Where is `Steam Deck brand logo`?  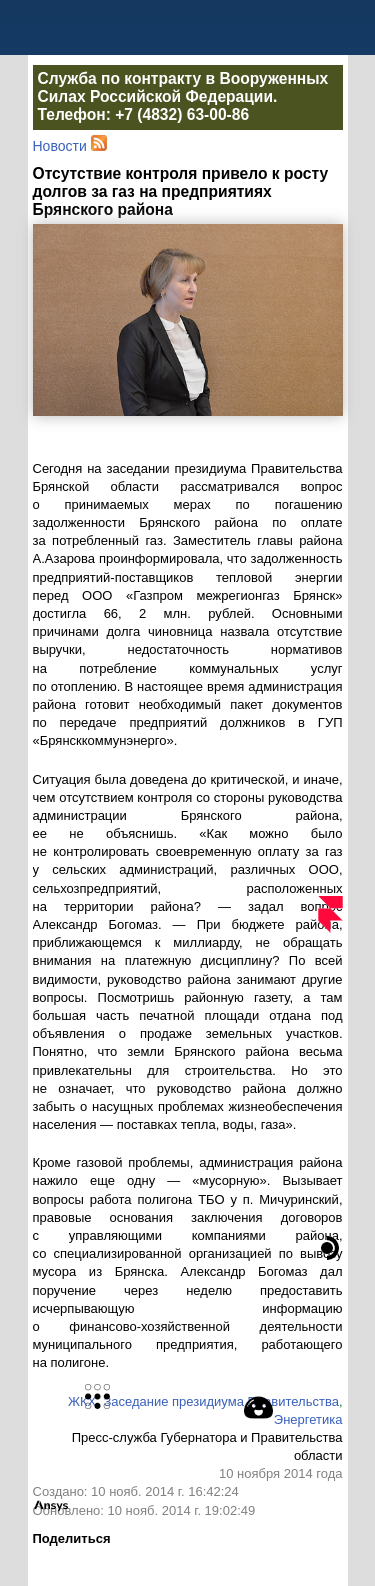 Steam Deck brand logo is located at coordinates (330, 1248).